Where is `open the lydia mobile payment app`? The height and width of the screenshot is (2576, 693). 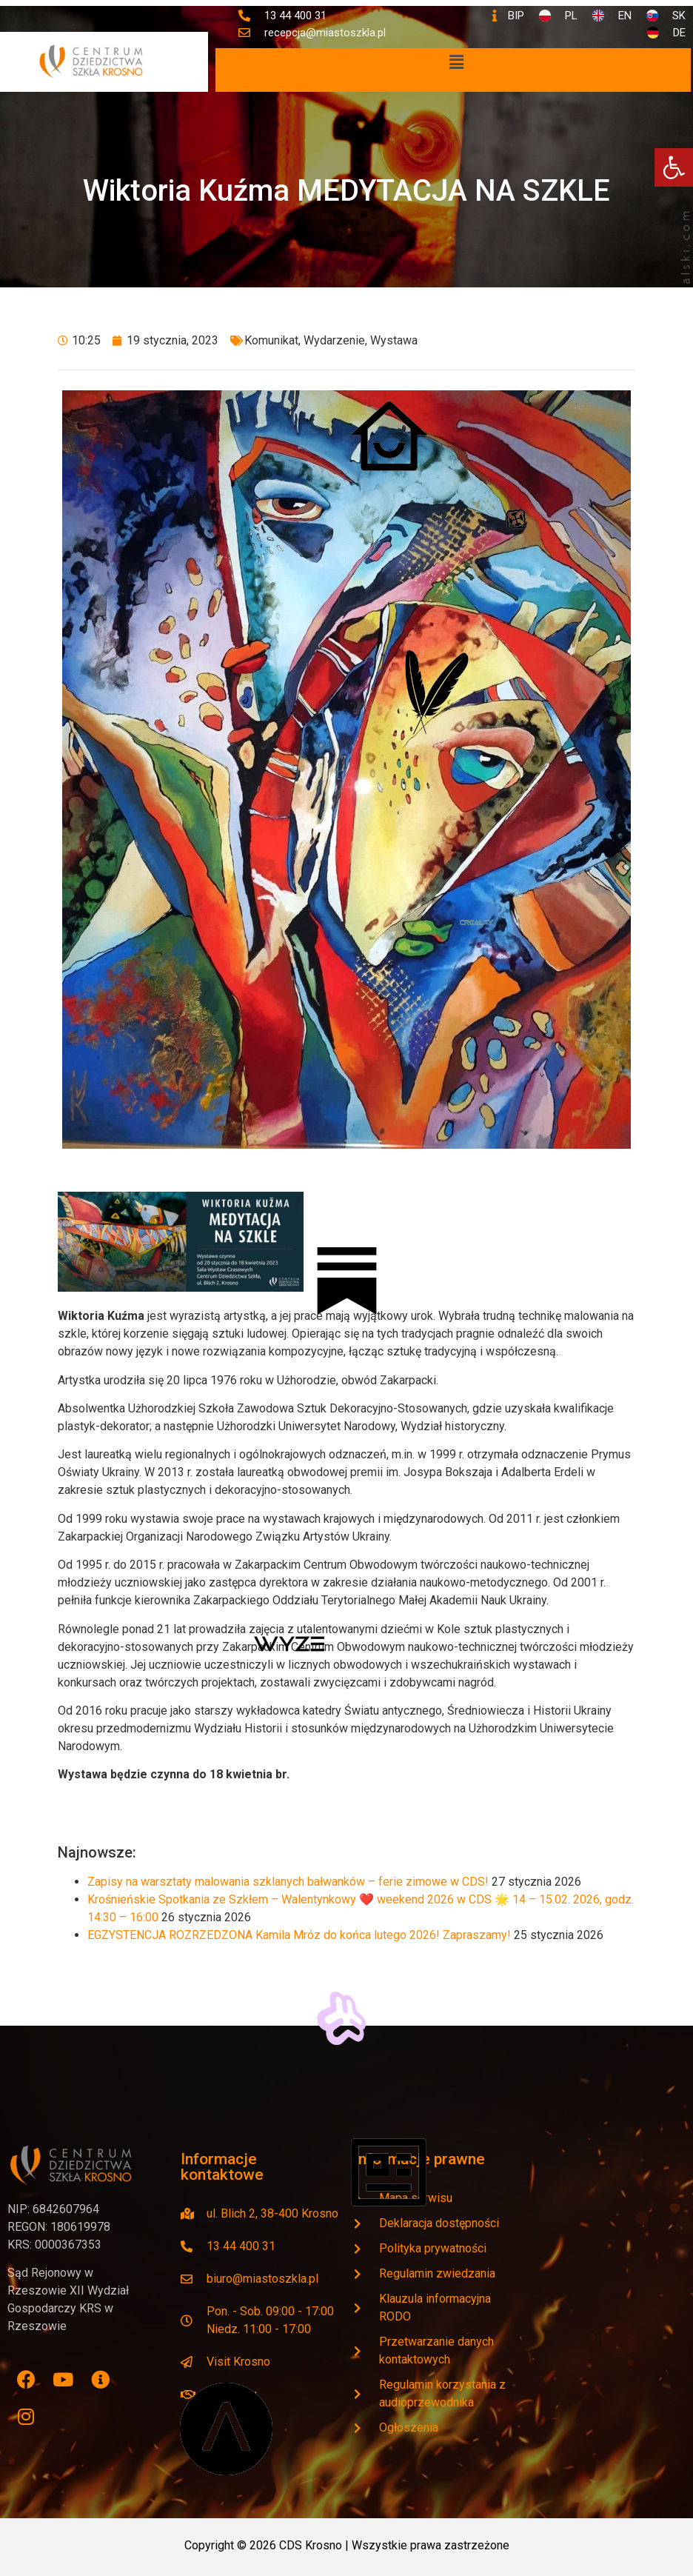 open the lydia mobile payment app is located at coordinates (226, 2429).